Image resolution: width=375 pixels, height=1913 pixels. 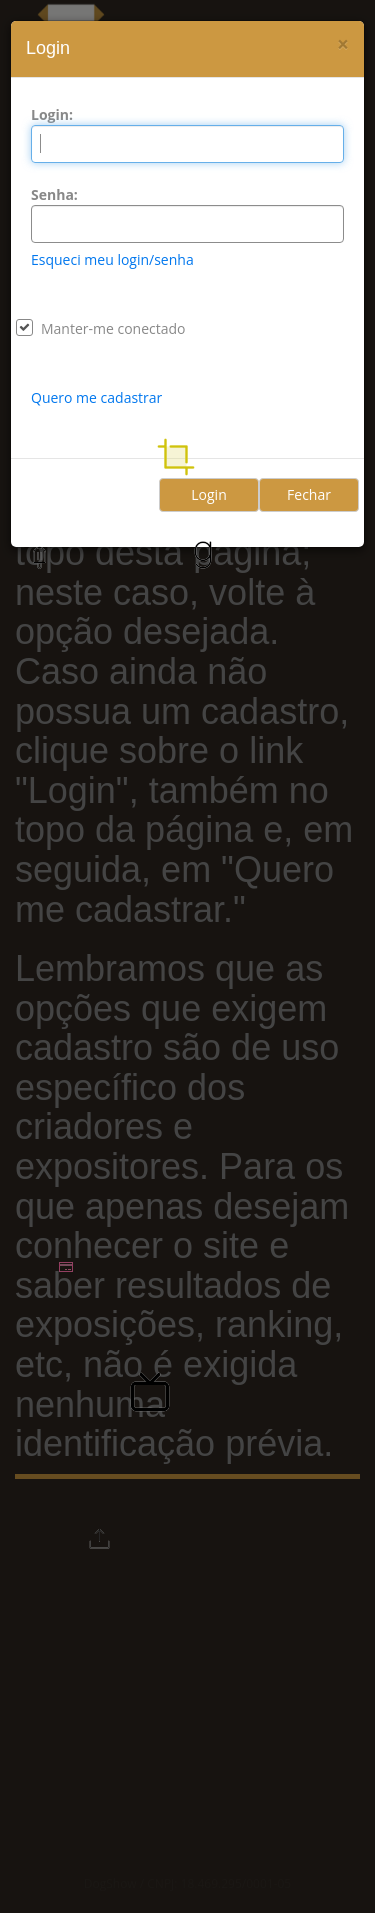 I want to click on manage payment methods, so click(x=66, y=1267).